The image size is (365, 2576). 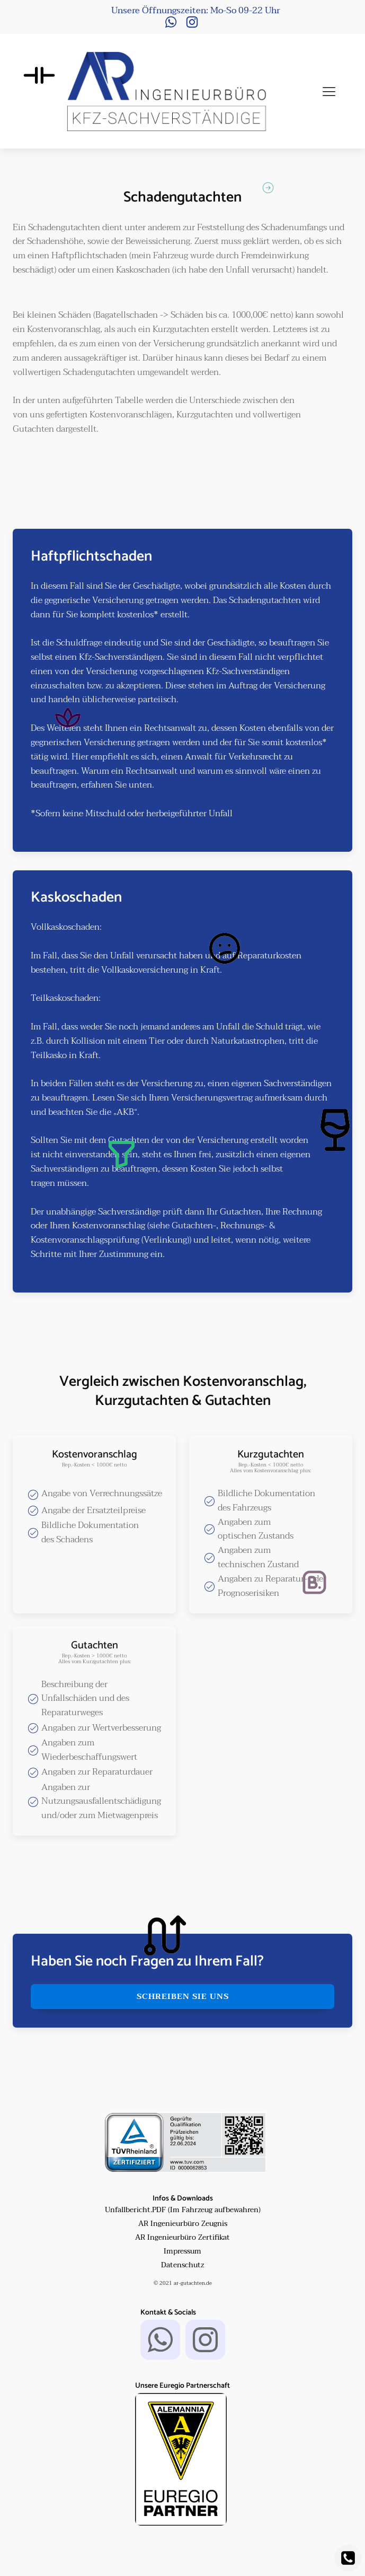 What do you see at coordinates (68, 718) in the screenshot?
I see `access plant care or gardening features` at bounding box center [68, 718].